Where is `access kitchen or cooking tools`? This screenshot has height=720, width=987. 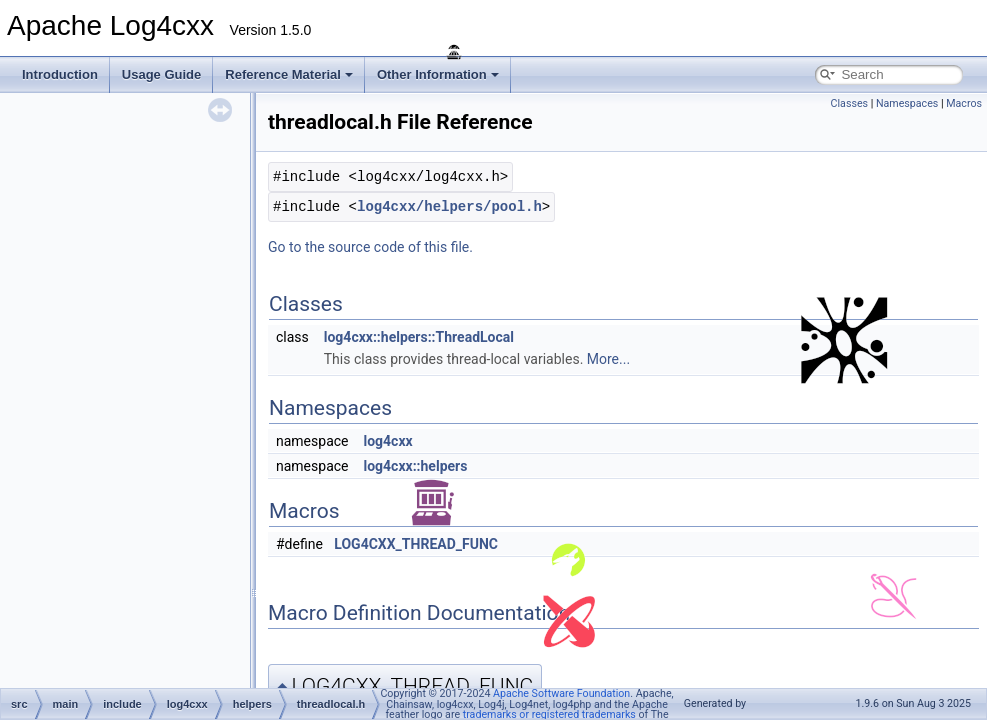
access kitchen or cooking tools is located at coordinates (454, 52).